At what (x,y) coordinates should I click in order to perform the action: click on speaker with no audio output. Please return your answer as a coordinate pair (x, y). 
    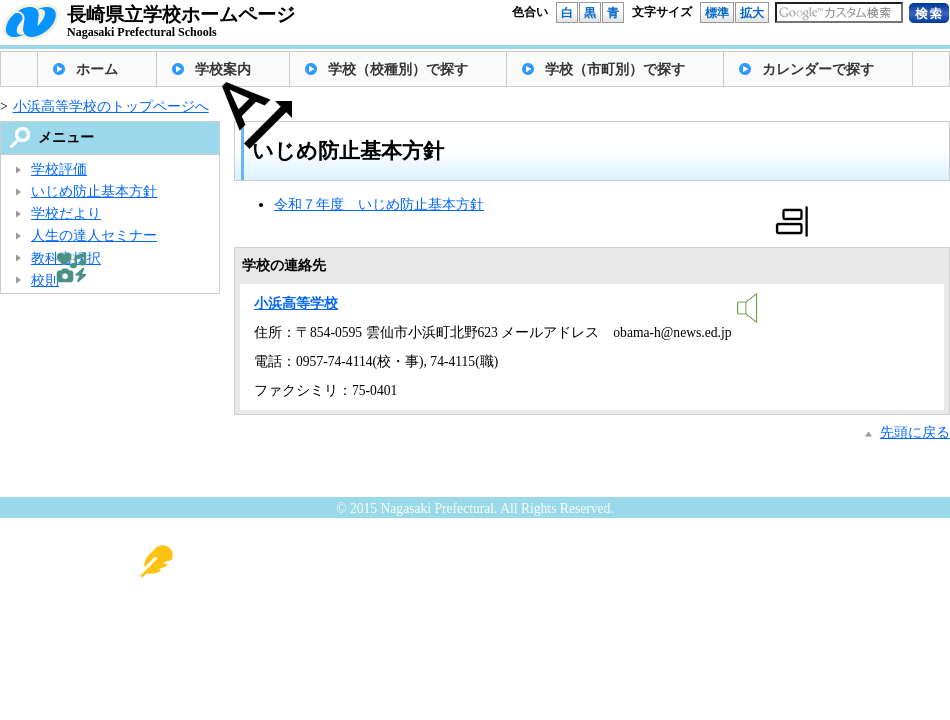
    Looking at the image, I should click on (753, 308).